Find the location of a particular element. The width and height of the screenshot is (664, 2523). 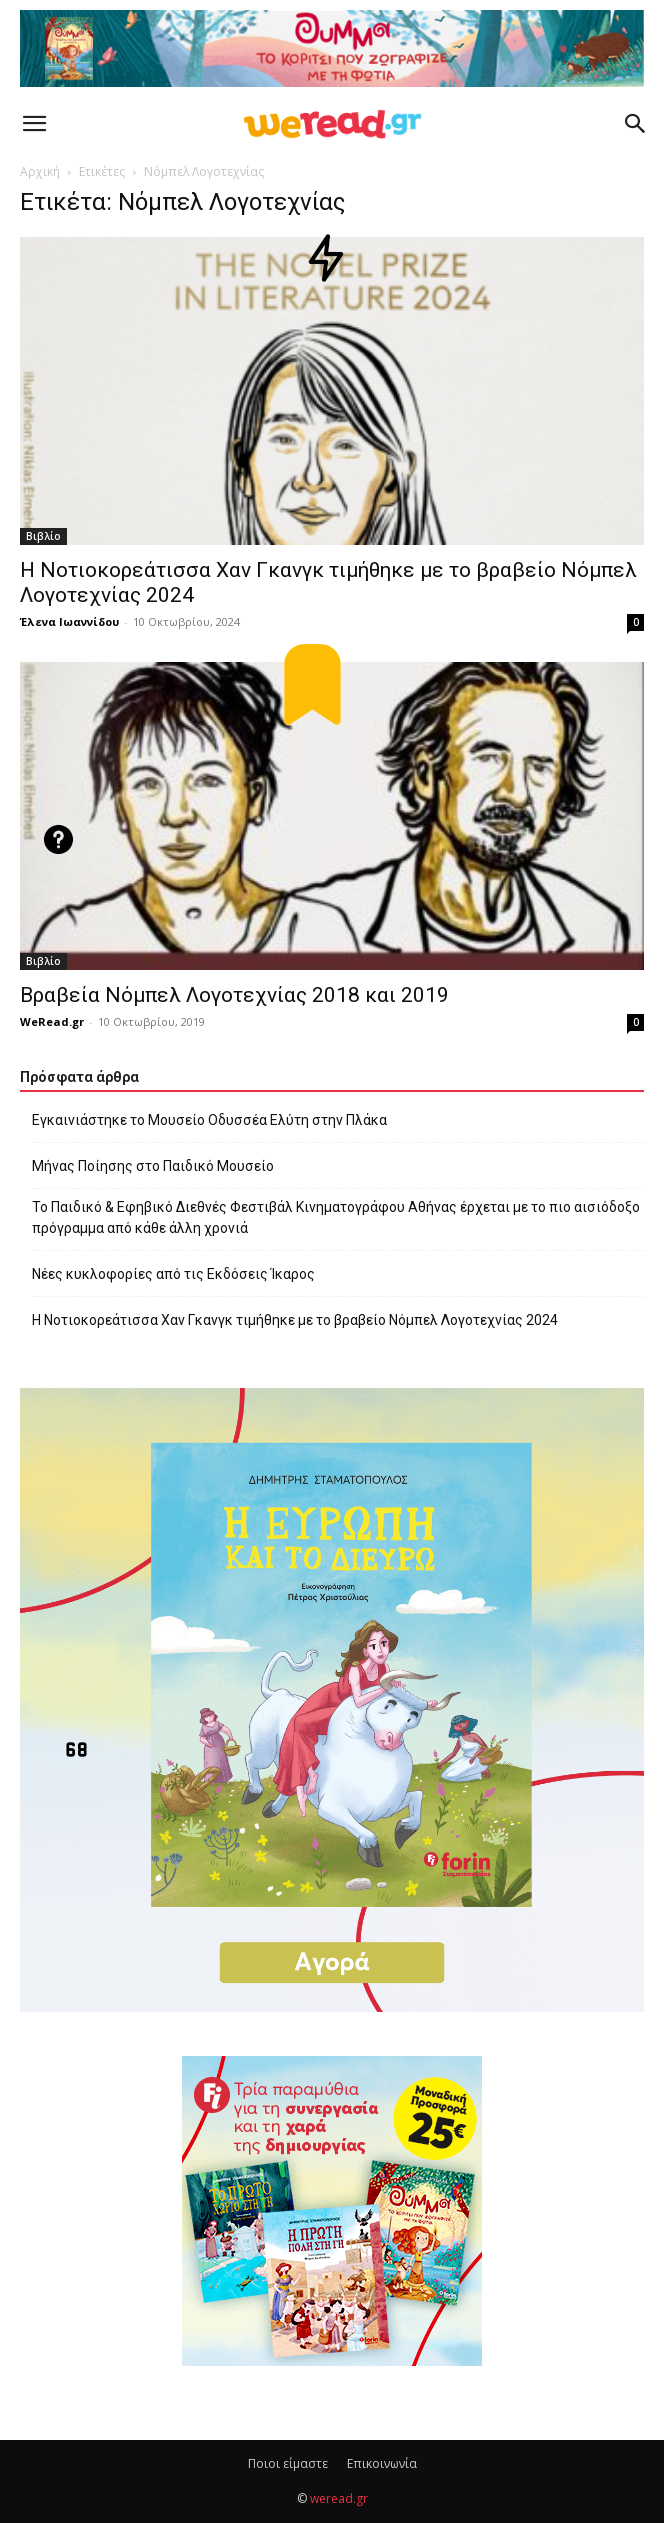

toggle flash on camera is located at coordinates (326, 258).